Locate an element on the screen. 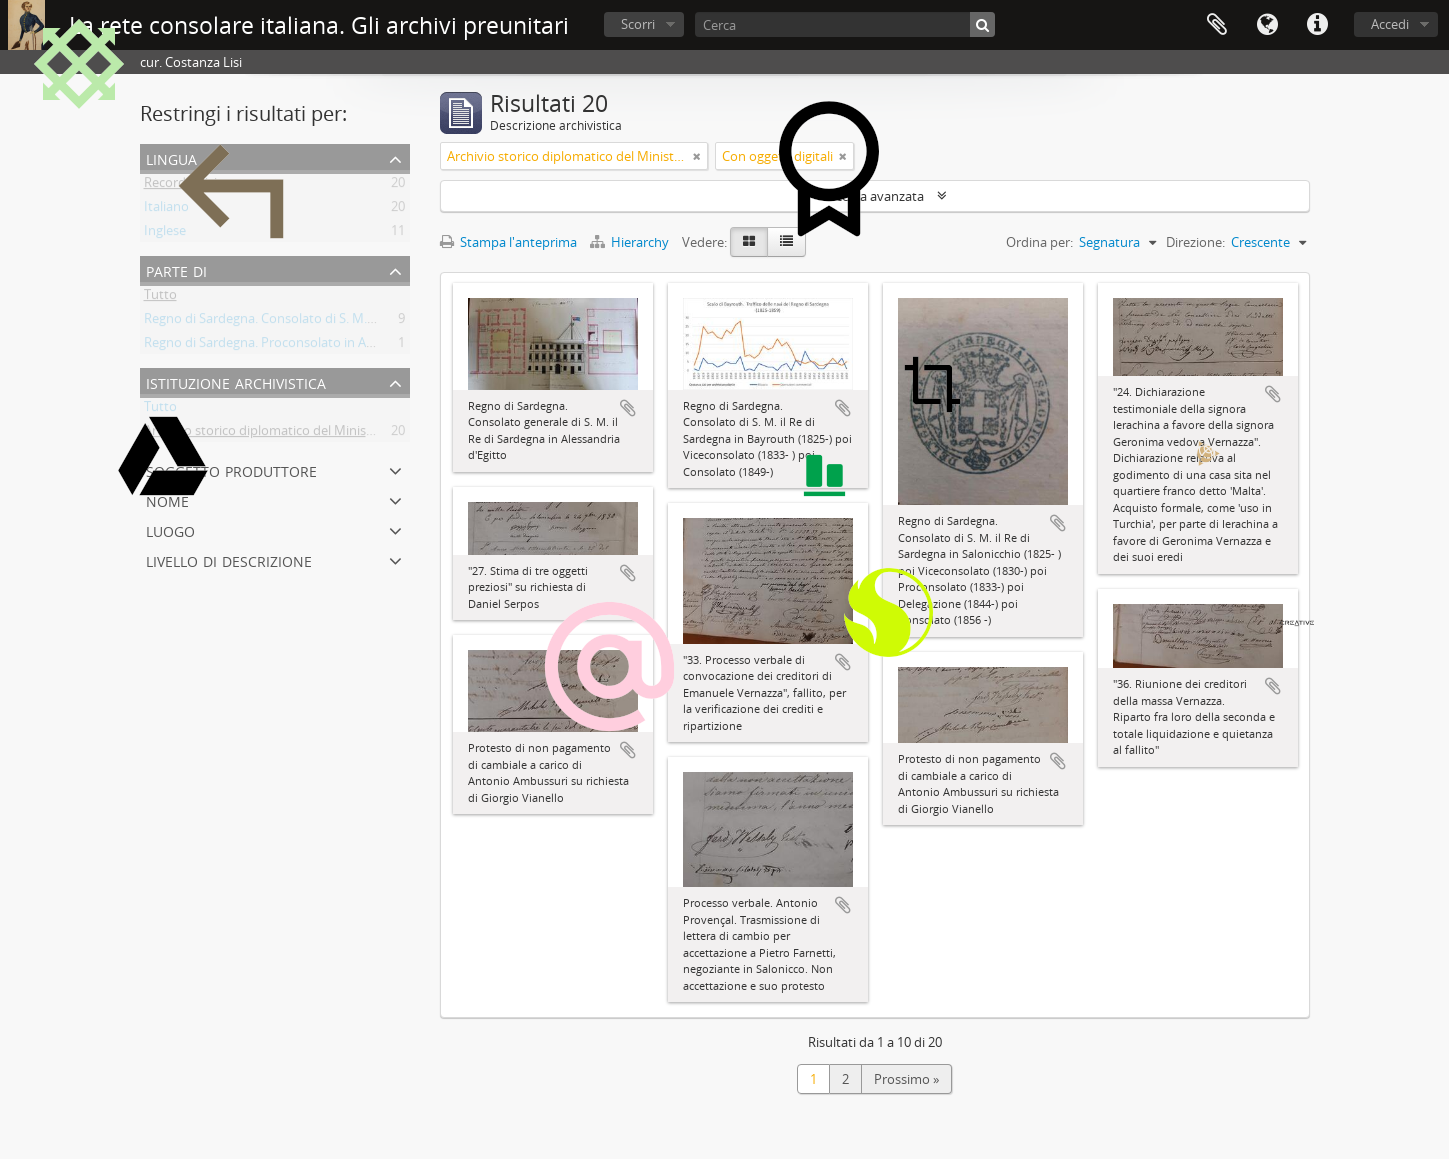 The height and width of the screenshot is (1159, 1449). centos linux operating system logo is located at coordinates (79, 64).